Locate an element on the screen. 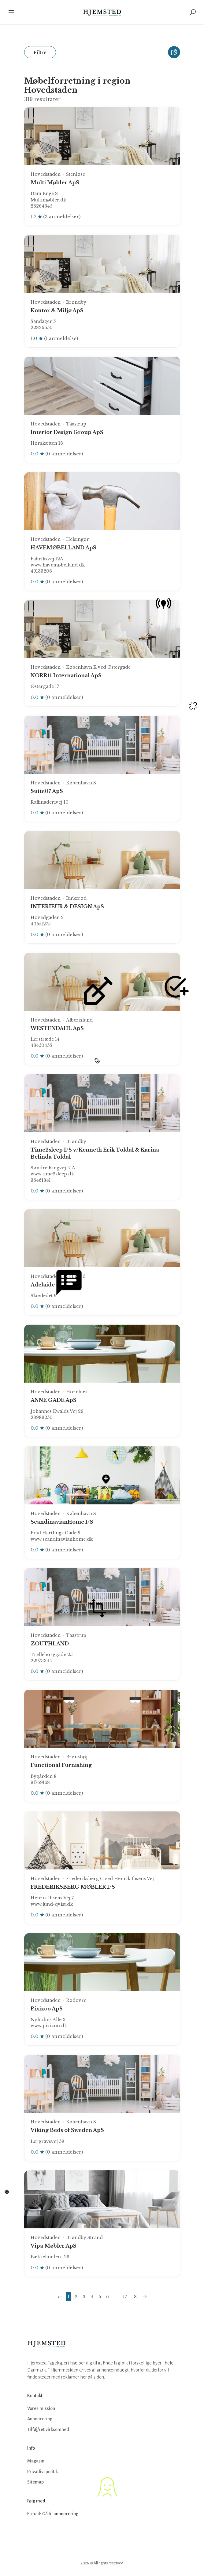 The image size is (204, 2576). unlink or disconnect a shared resource is located at coordinates (193, 706).